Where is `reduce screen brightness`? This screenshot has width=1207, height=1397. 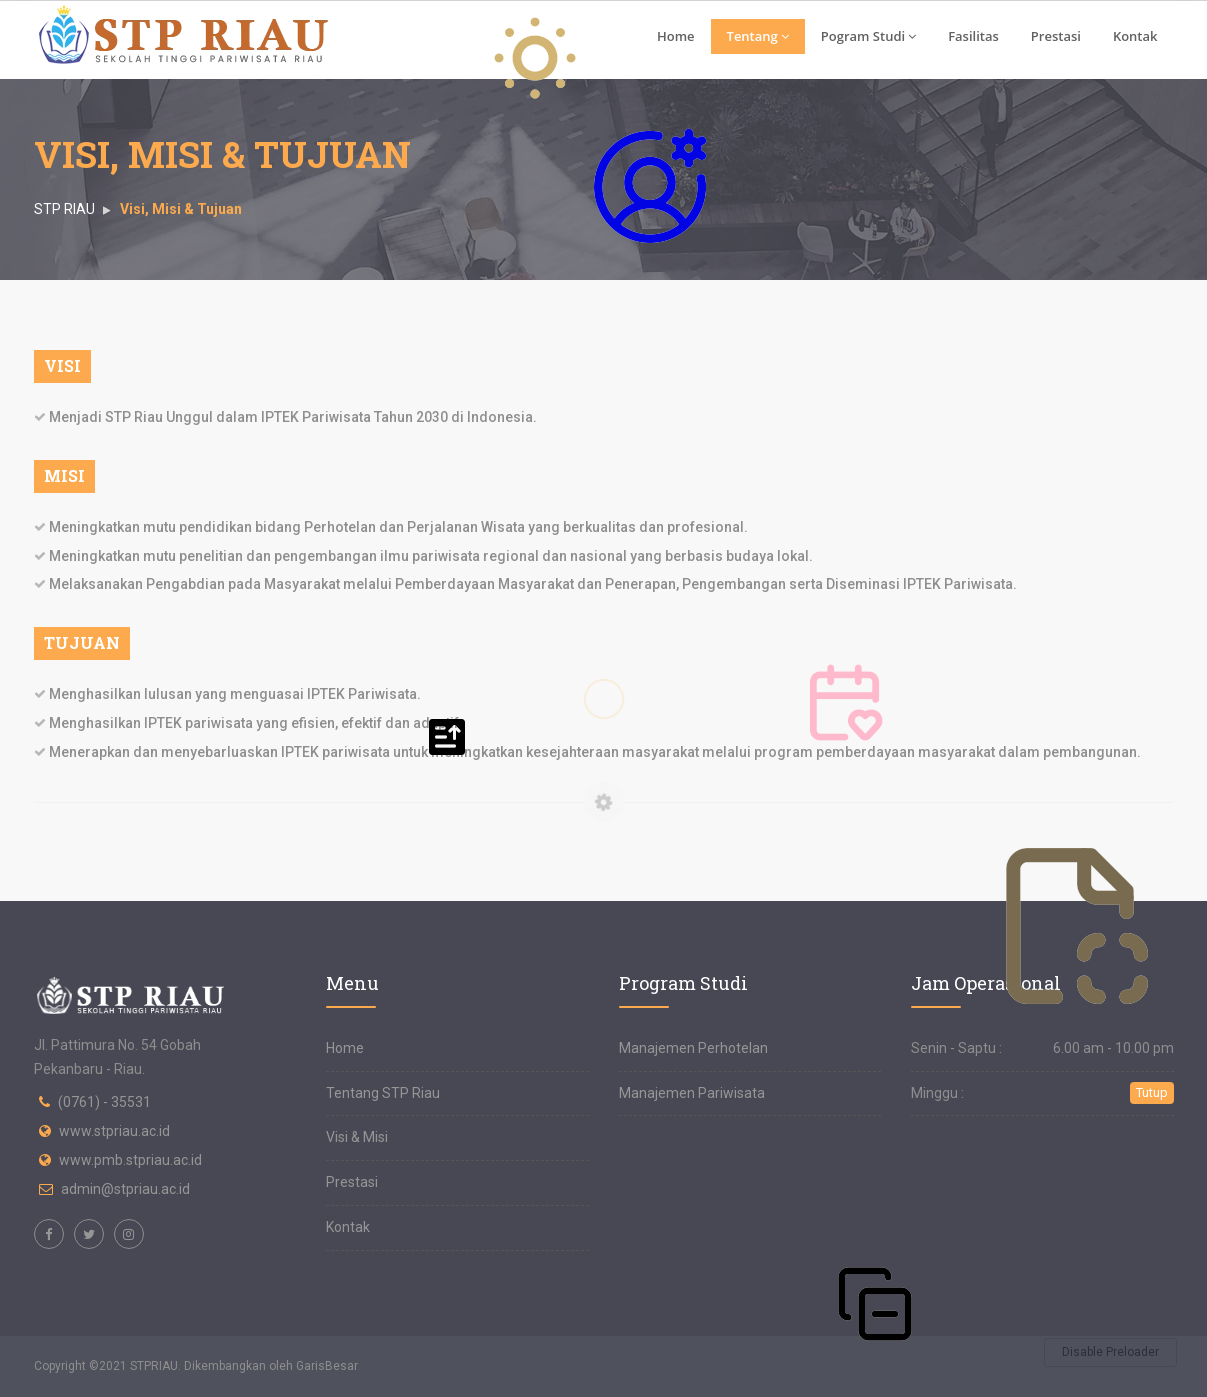
reduce screen brightness is located at coordinates (535, 58).